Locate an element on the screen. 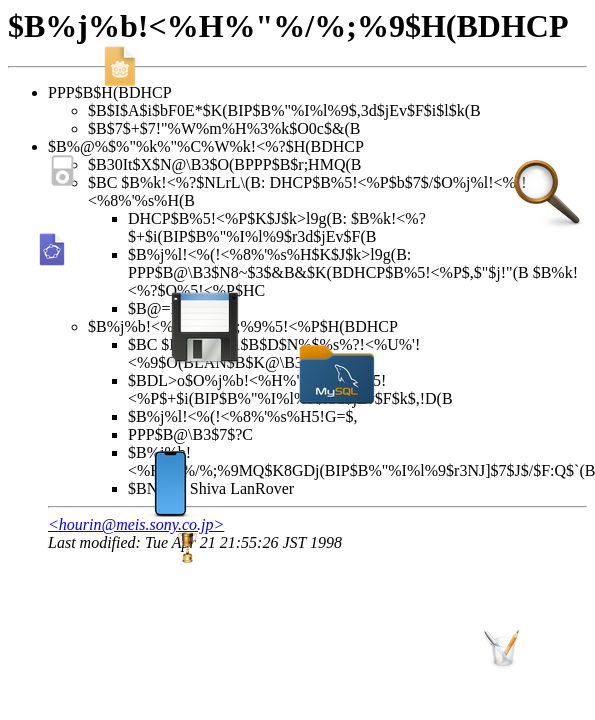 The image size is (595, 720). access office and productivity applications is located at coordinates (502, 647).